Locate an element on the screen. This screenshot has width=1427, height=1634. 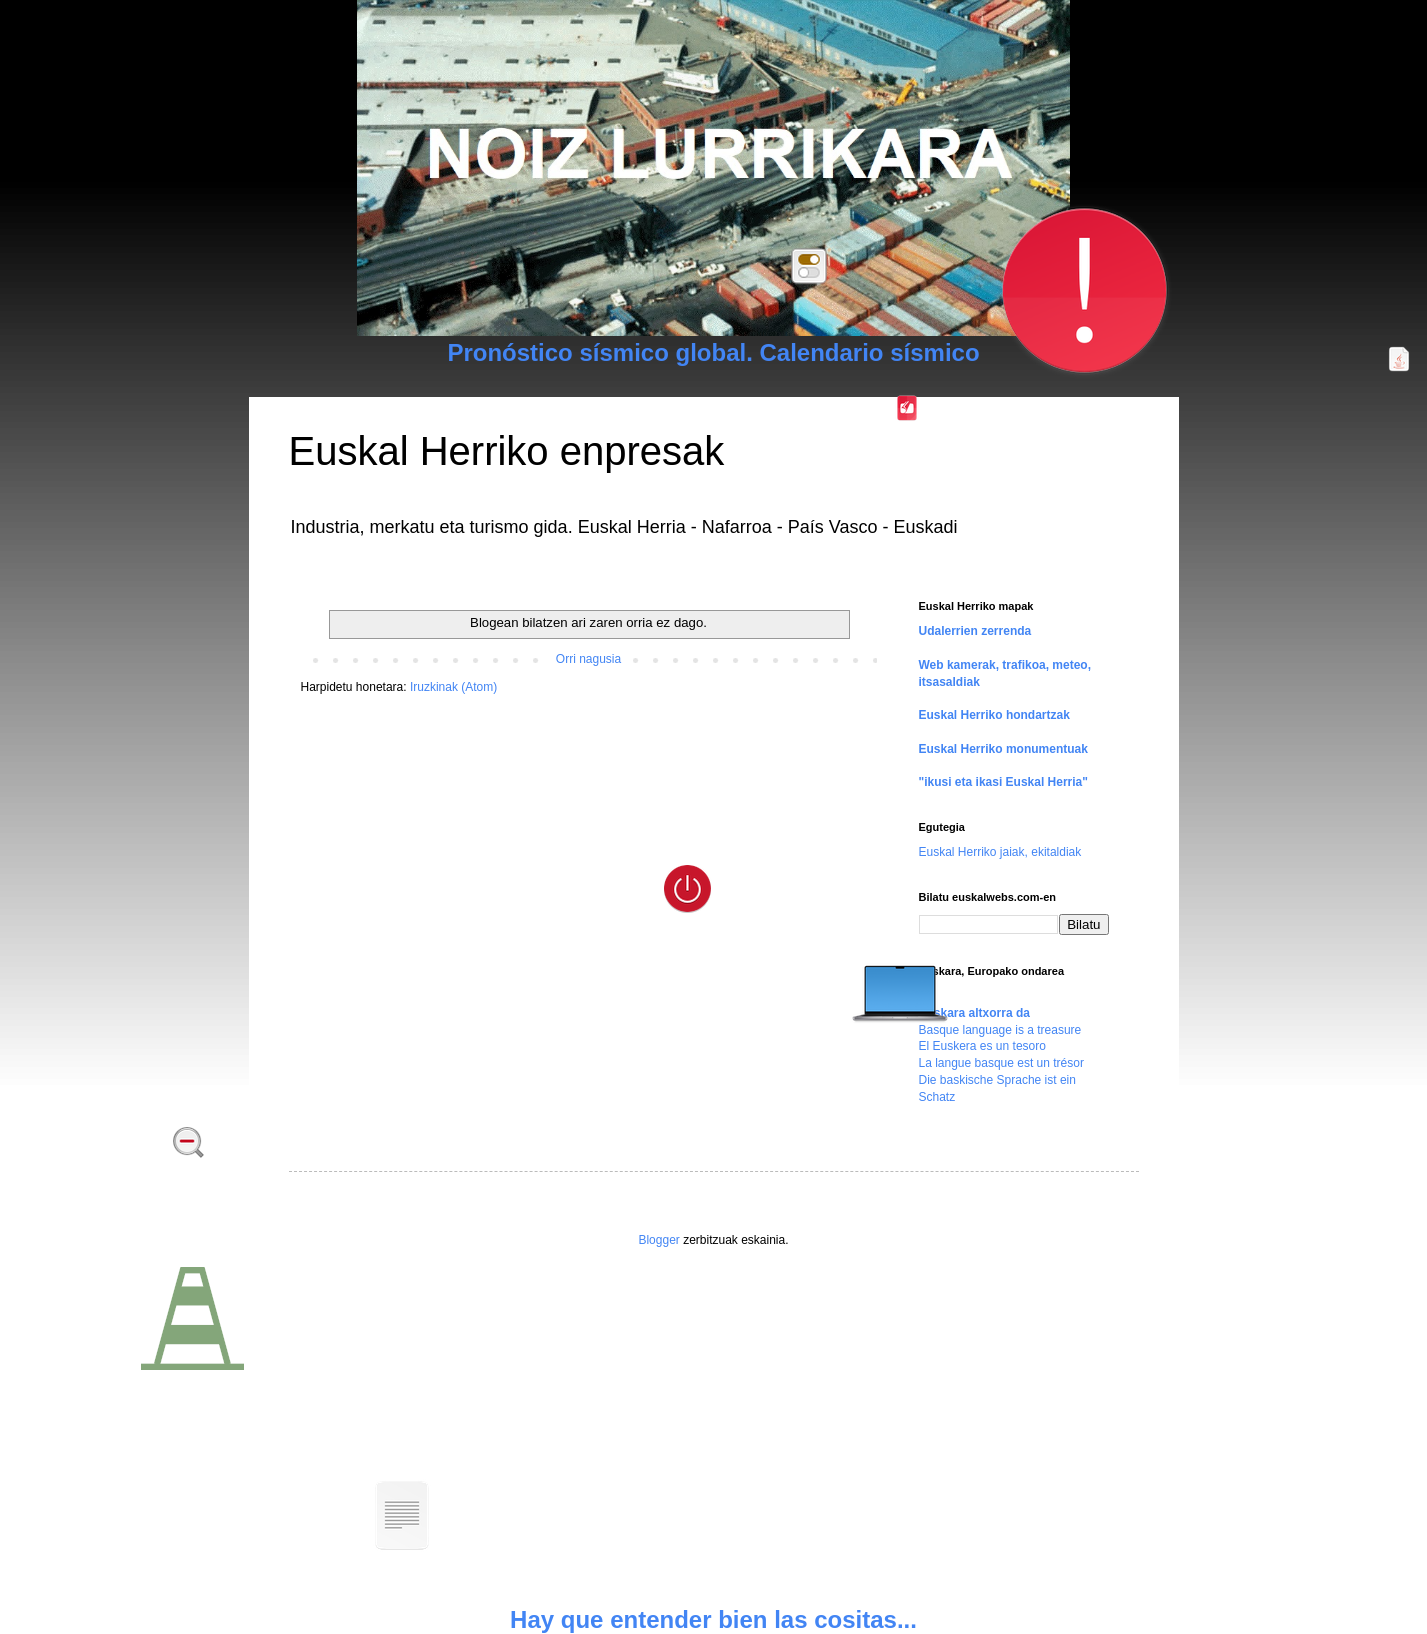
a java source code file is located at coordinates (1399, 359).